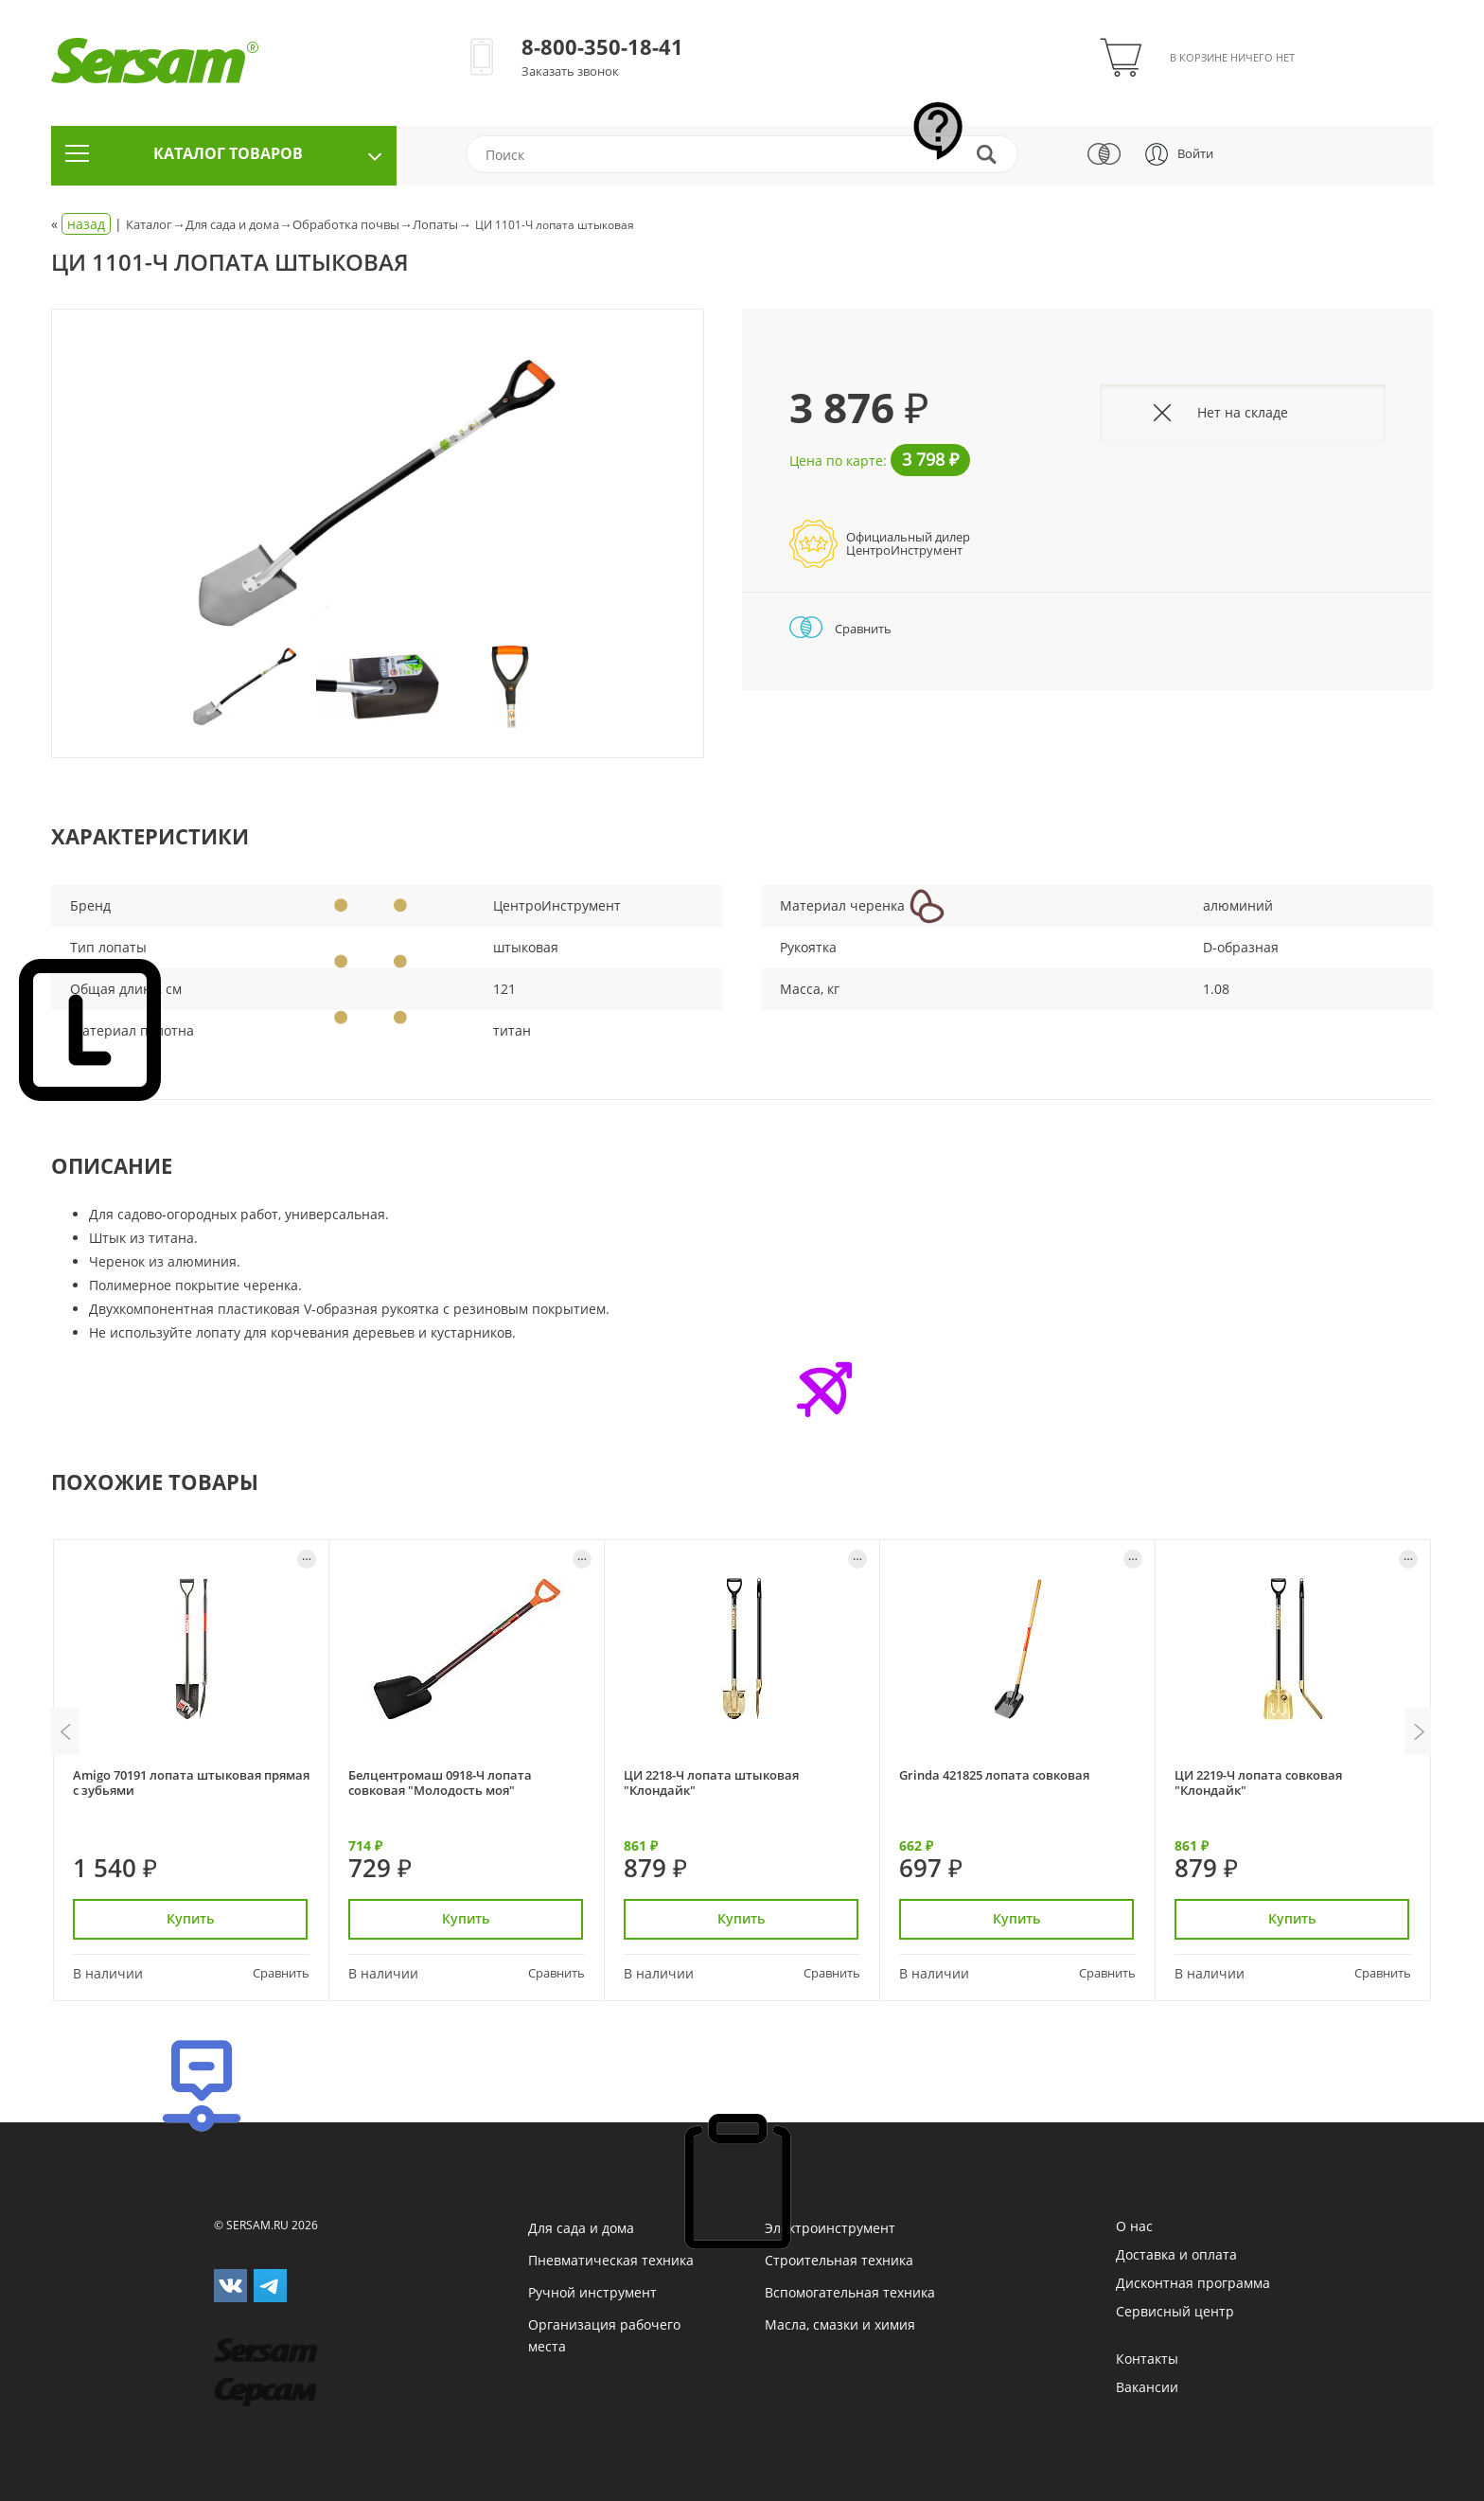  Describe the element at coordinates (927, 904) in the screenshot. I see `browse egg or breakfast recipes` at that location.